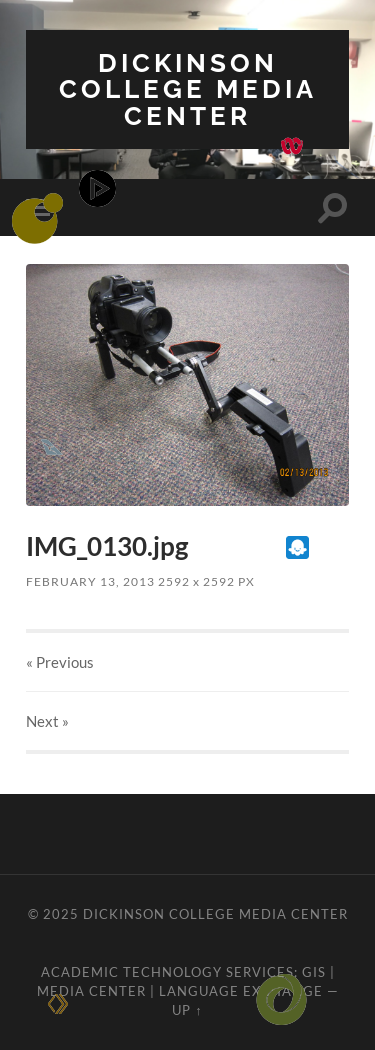 This screenshot has height=1050, width=375. Describe the element at coordinates (37, 218) in the screenshot. I see `moonrepo logo` at that location.